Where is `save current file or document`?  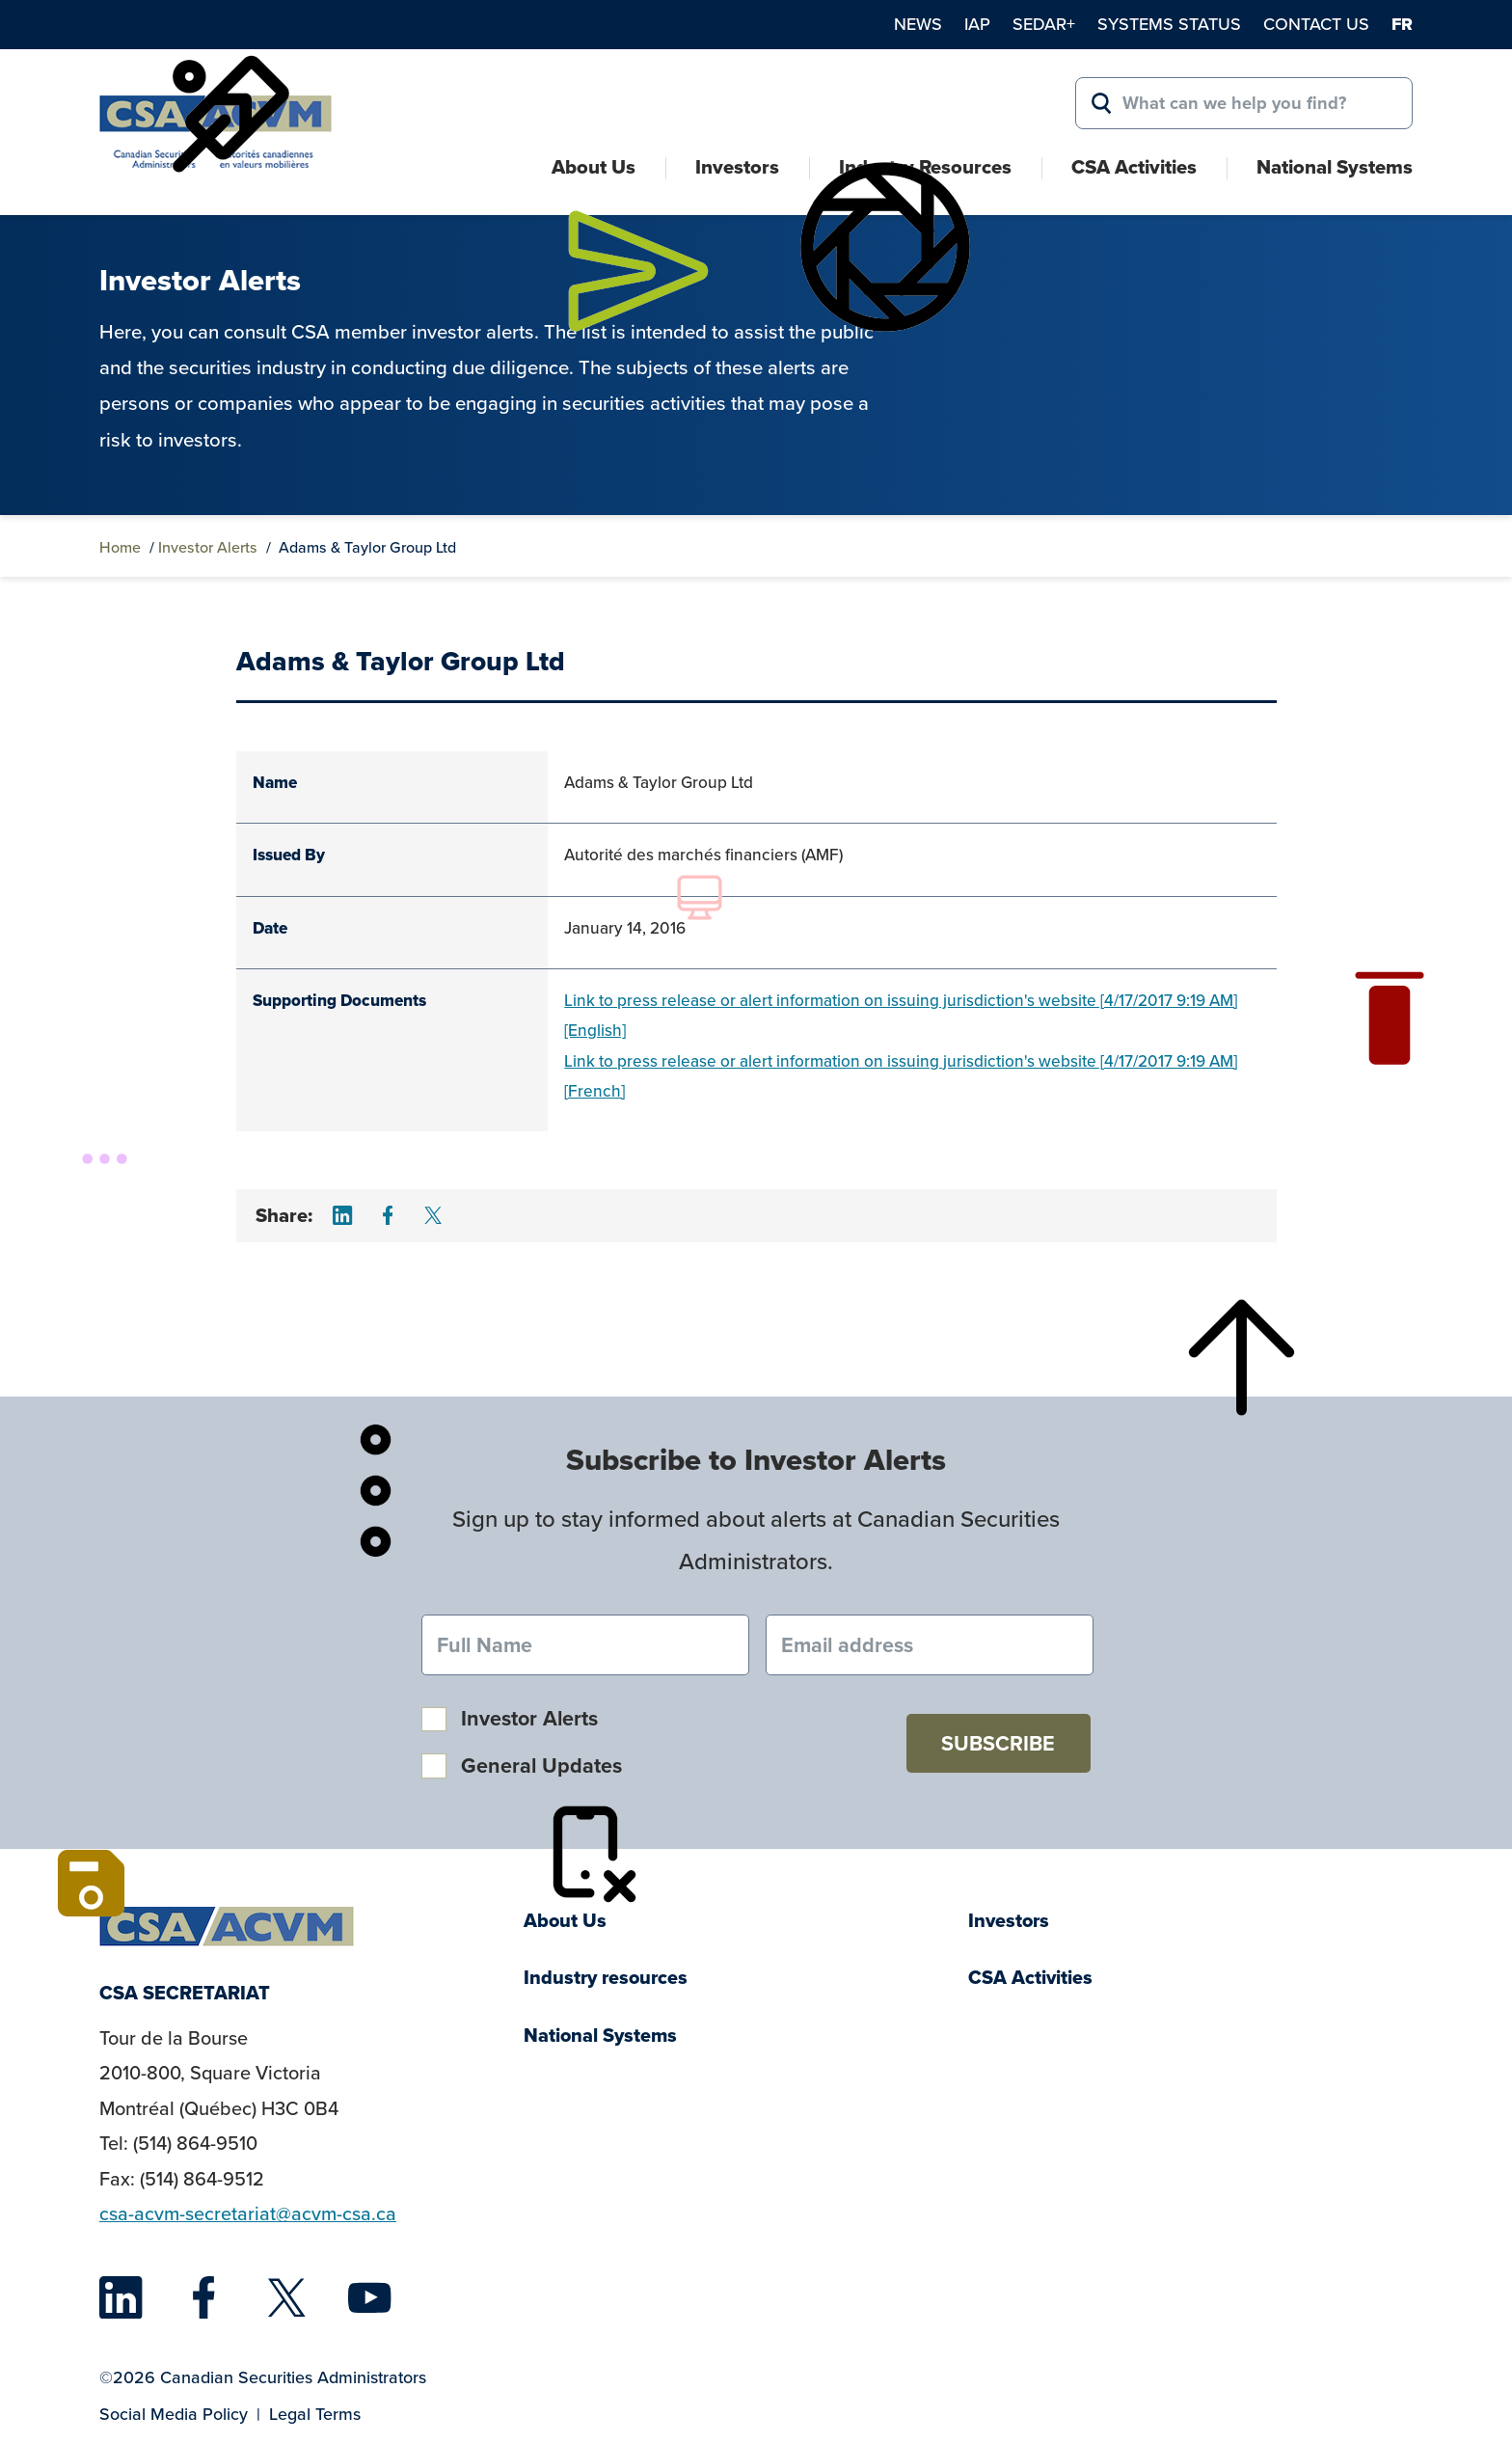 save current file or document is located at coordinates (91, 1883).